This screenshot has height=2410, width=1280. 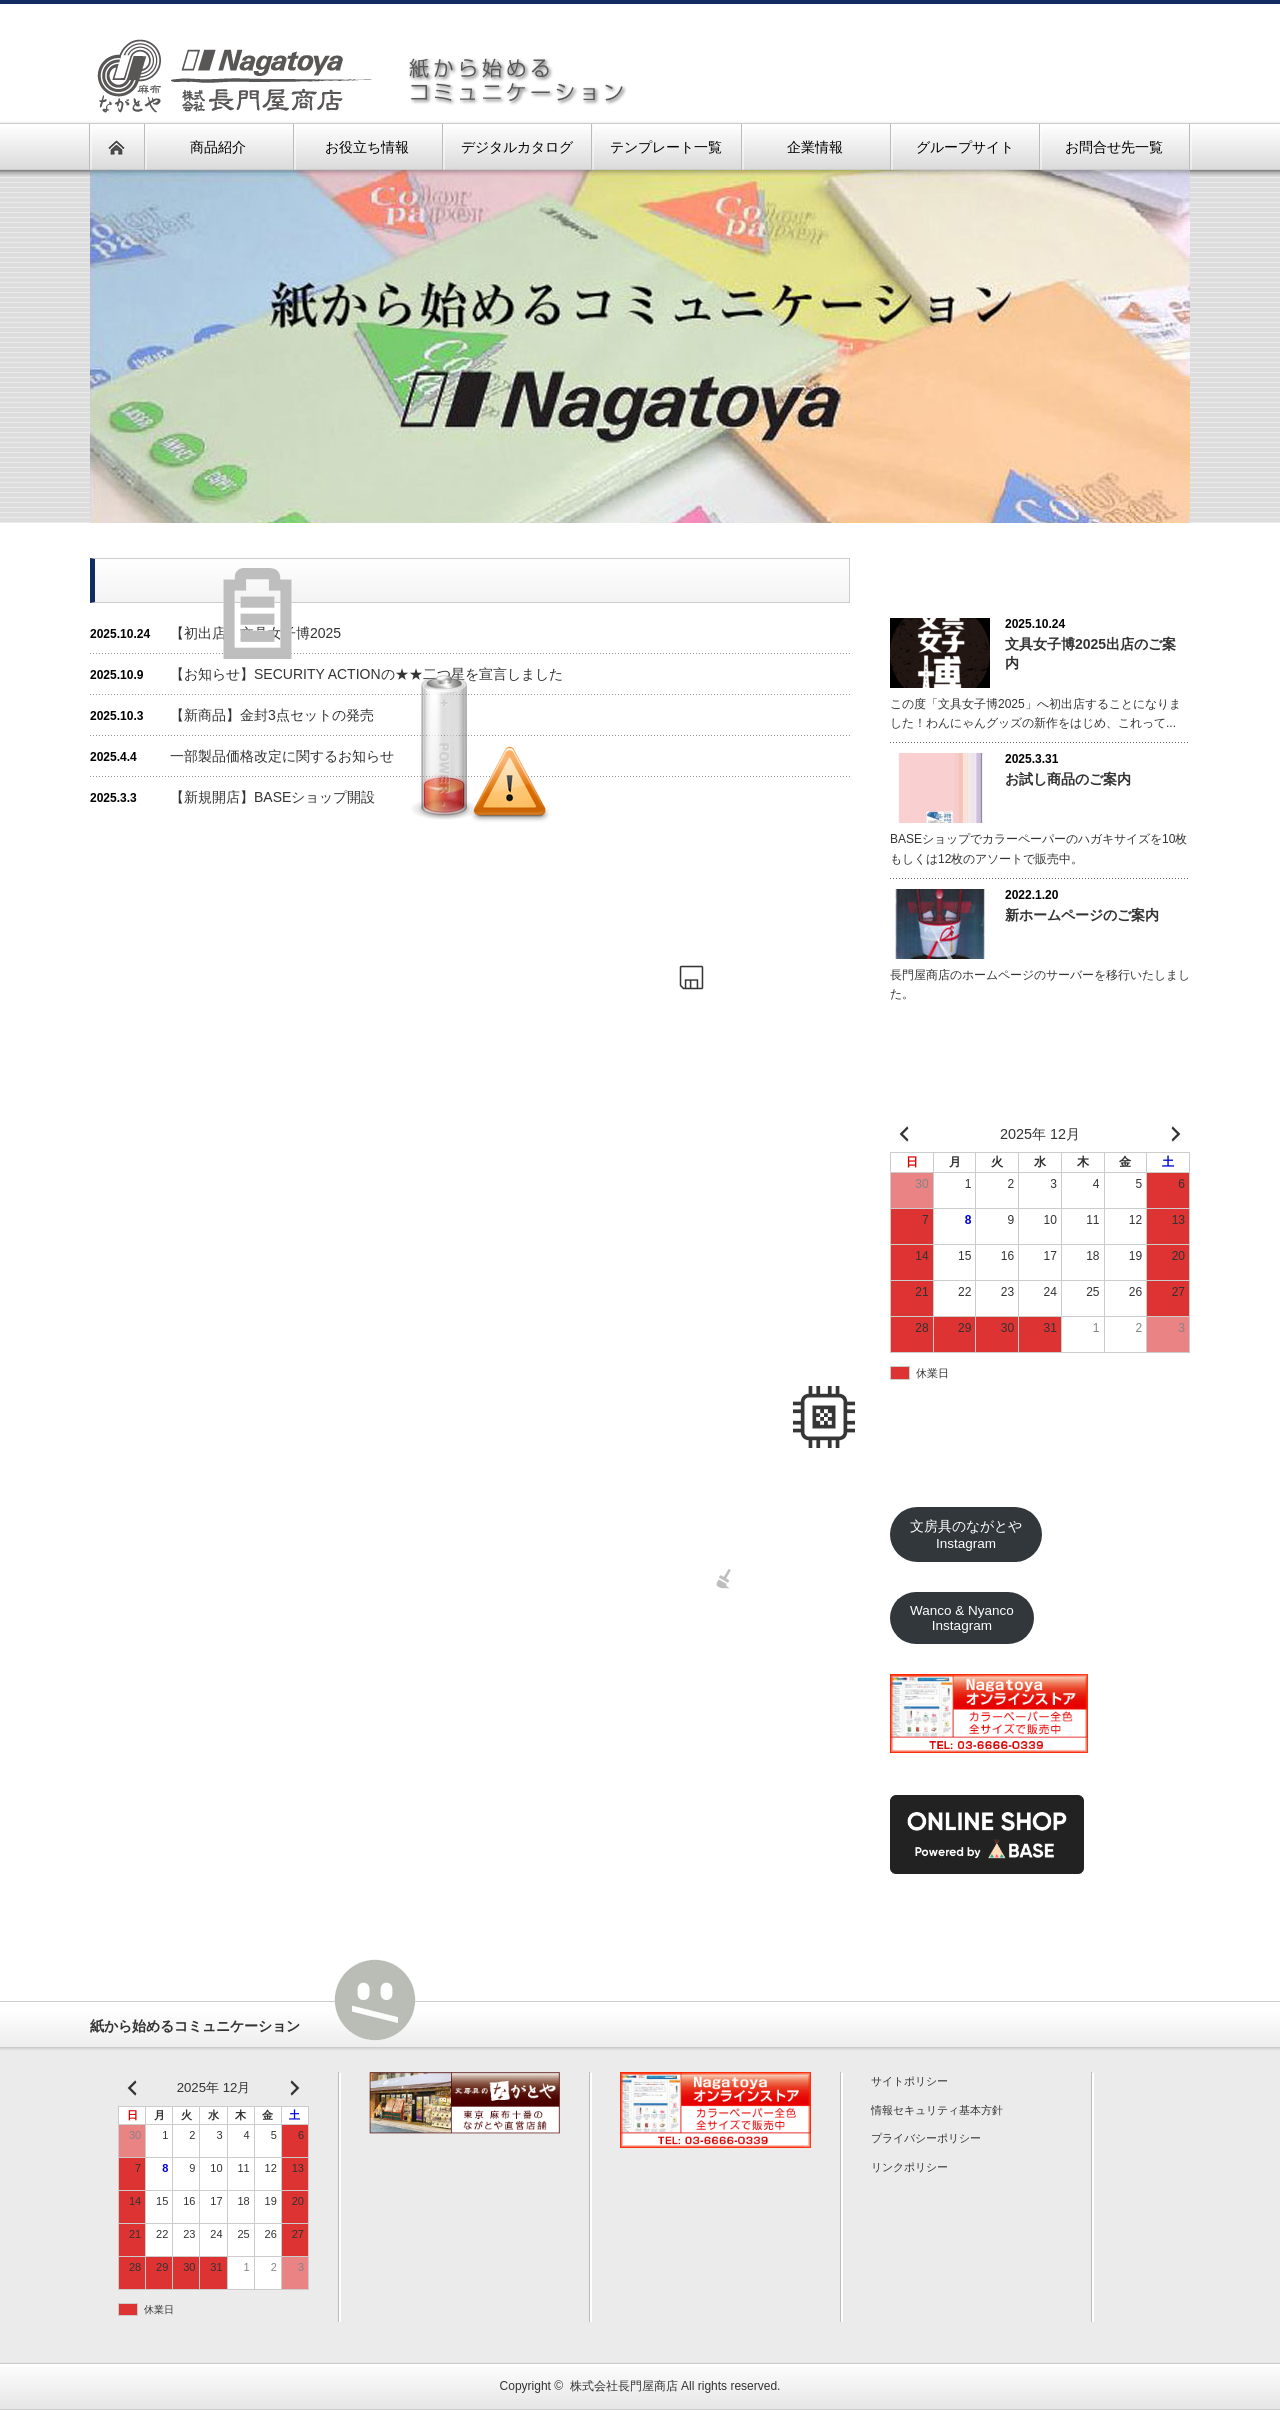 I want to click on clear all items or entries, so click(x=725, y=1580).